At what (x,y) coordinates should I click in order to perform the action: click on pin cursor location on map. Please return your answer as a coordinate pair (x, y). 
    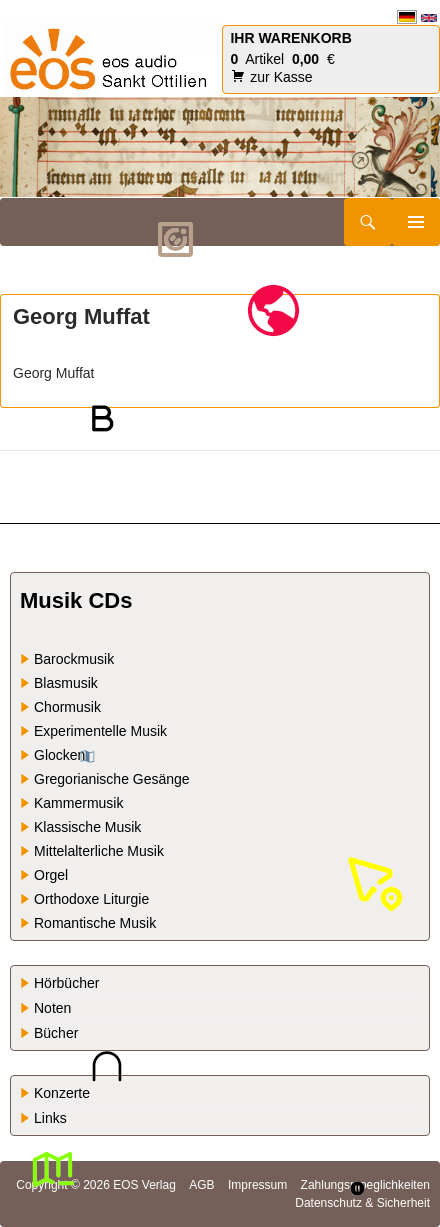
    Looking at the image, I should click on (372, 881).